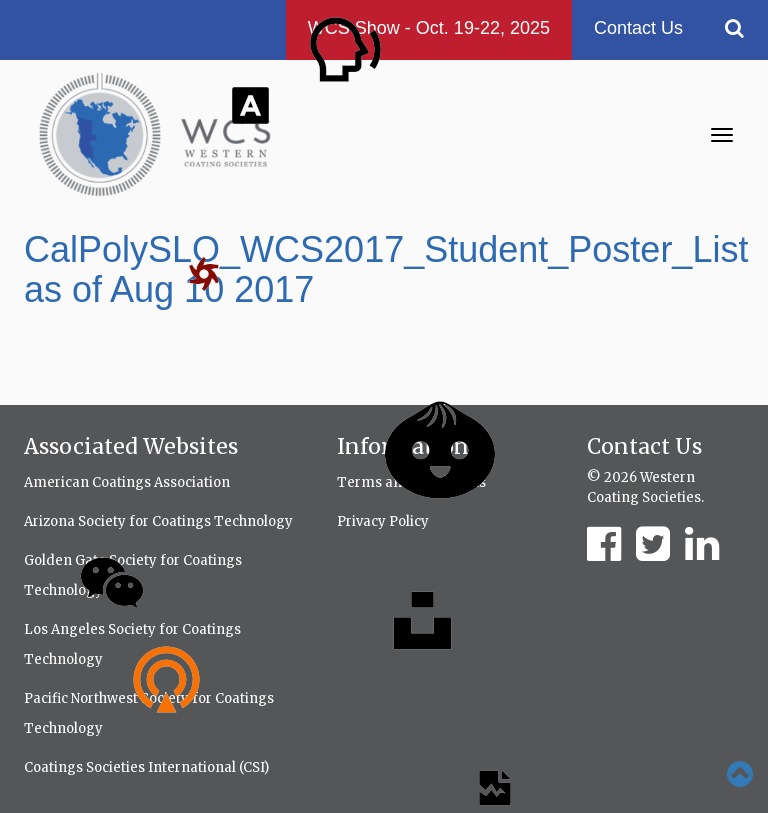 The width and height of the screenshot is (768, 813). Describe the element at coordinates (345, 49) in the screenshot. I see `activate text-to-speech` at that location.